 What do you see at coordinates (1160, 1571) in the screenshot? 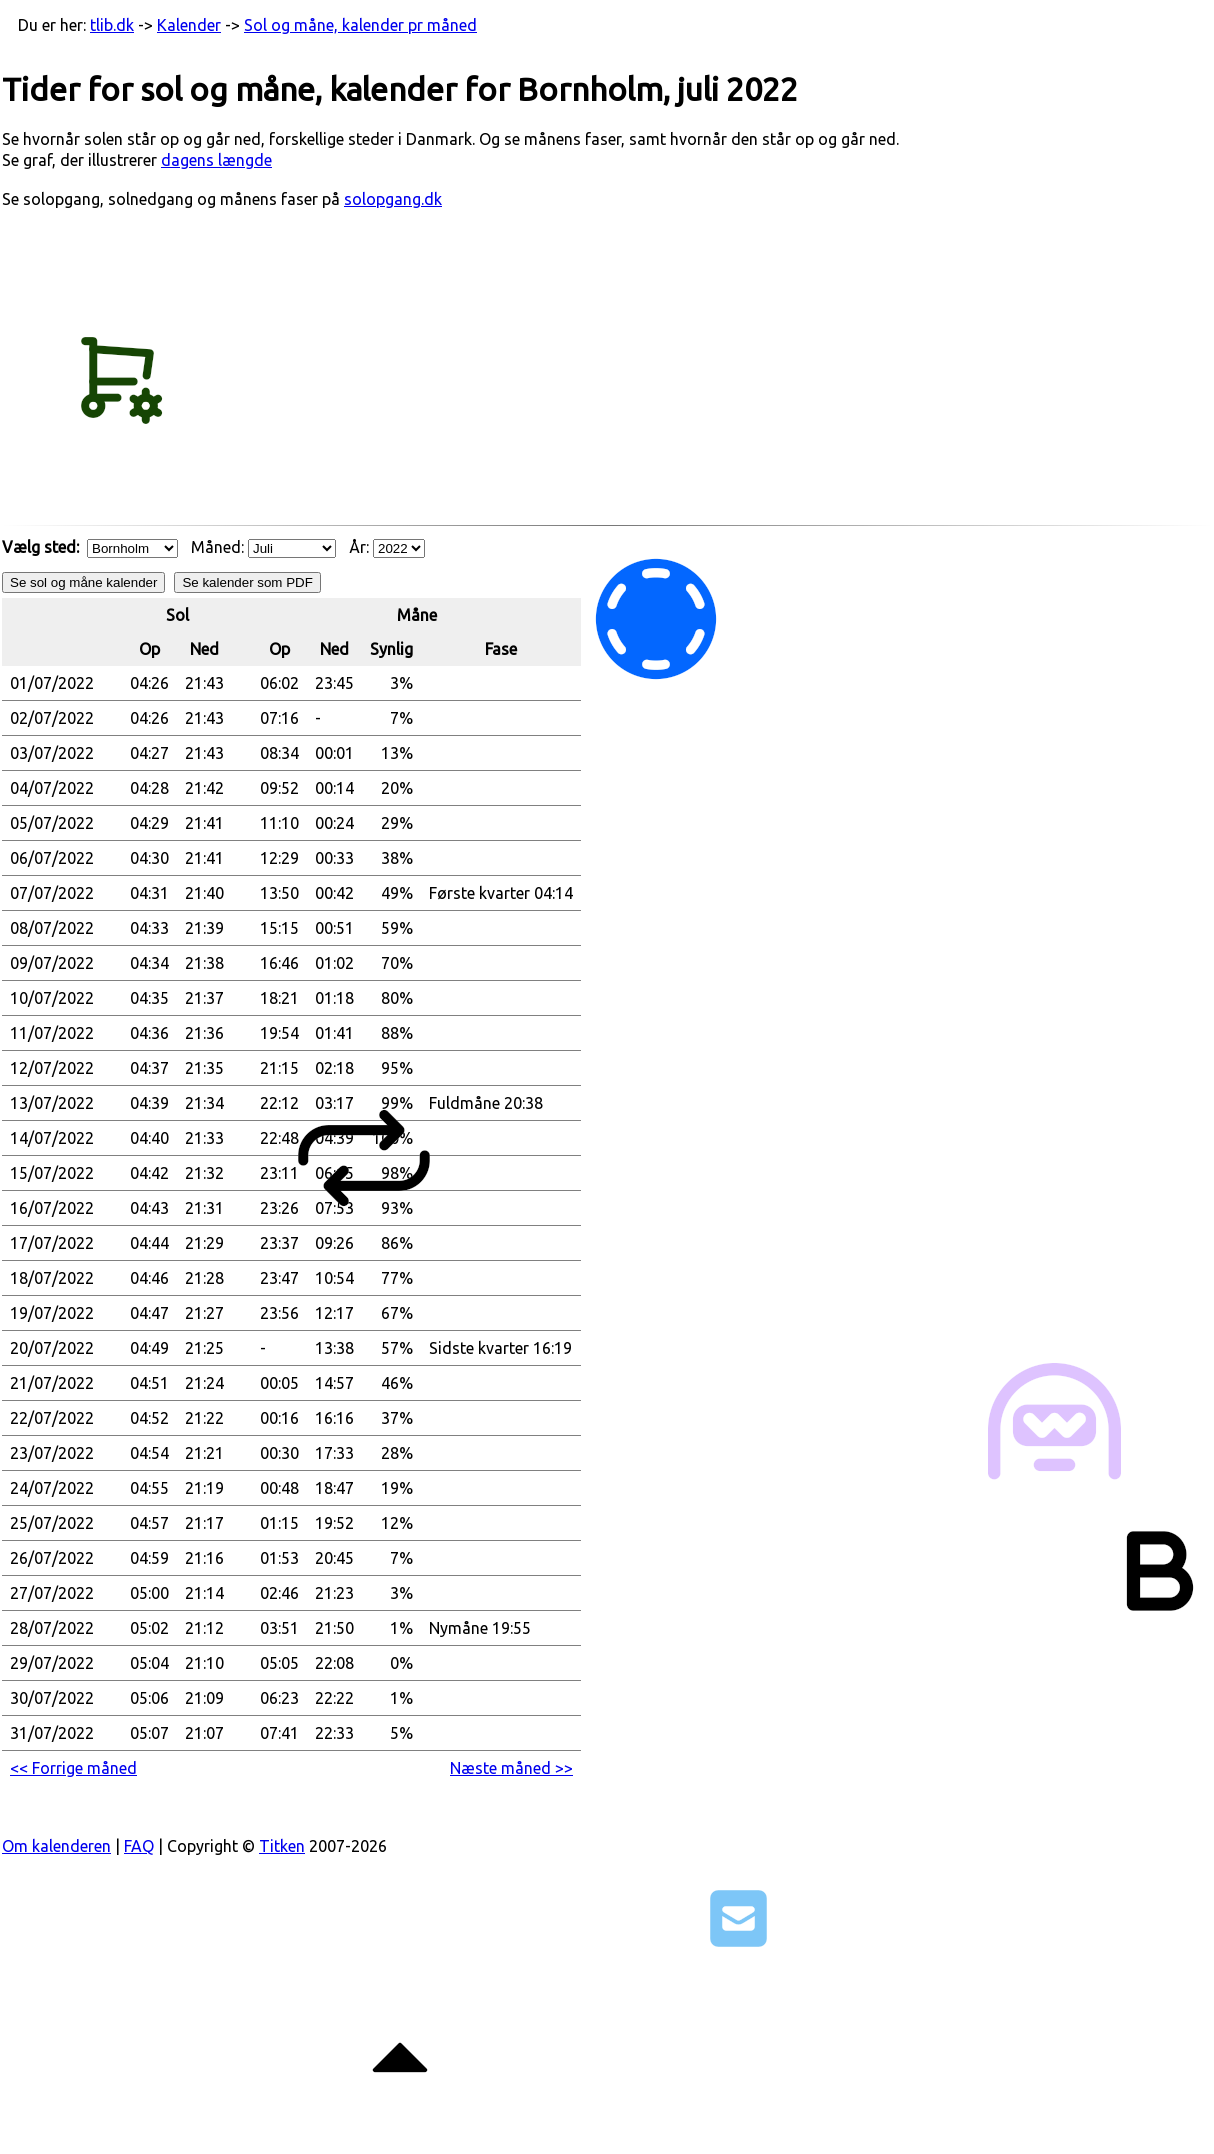
I see `apply bold formatting to selected text` at bounding box center [1160, 1571].